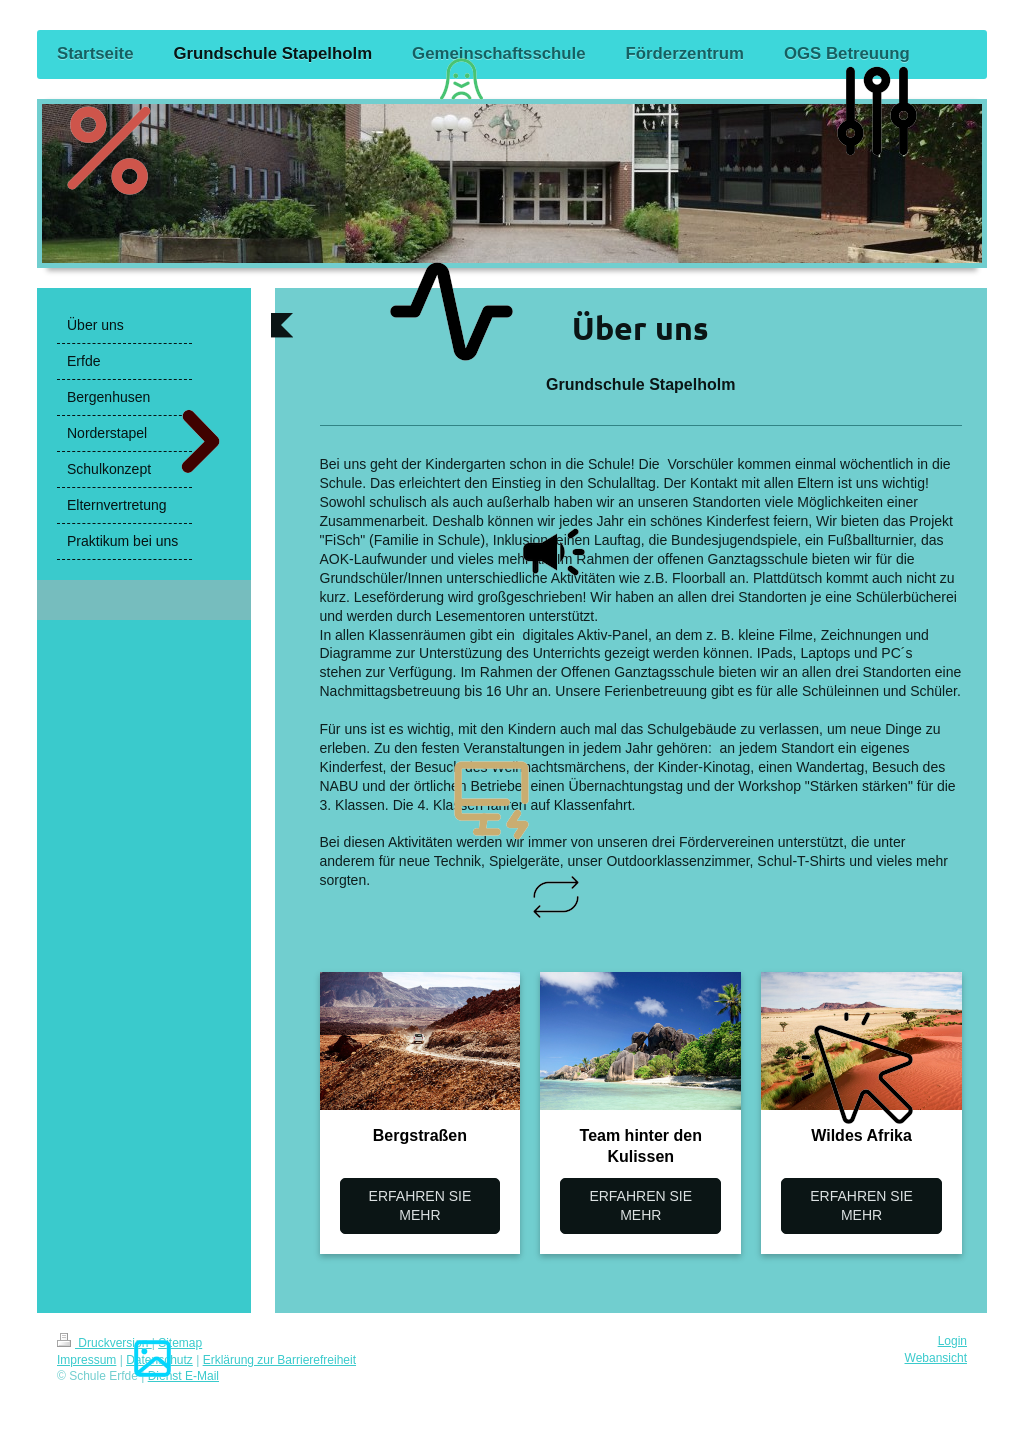  Describe the element at coordinates (877, 111) in the screenshot. I see `adjust settings or preferences` at that location.